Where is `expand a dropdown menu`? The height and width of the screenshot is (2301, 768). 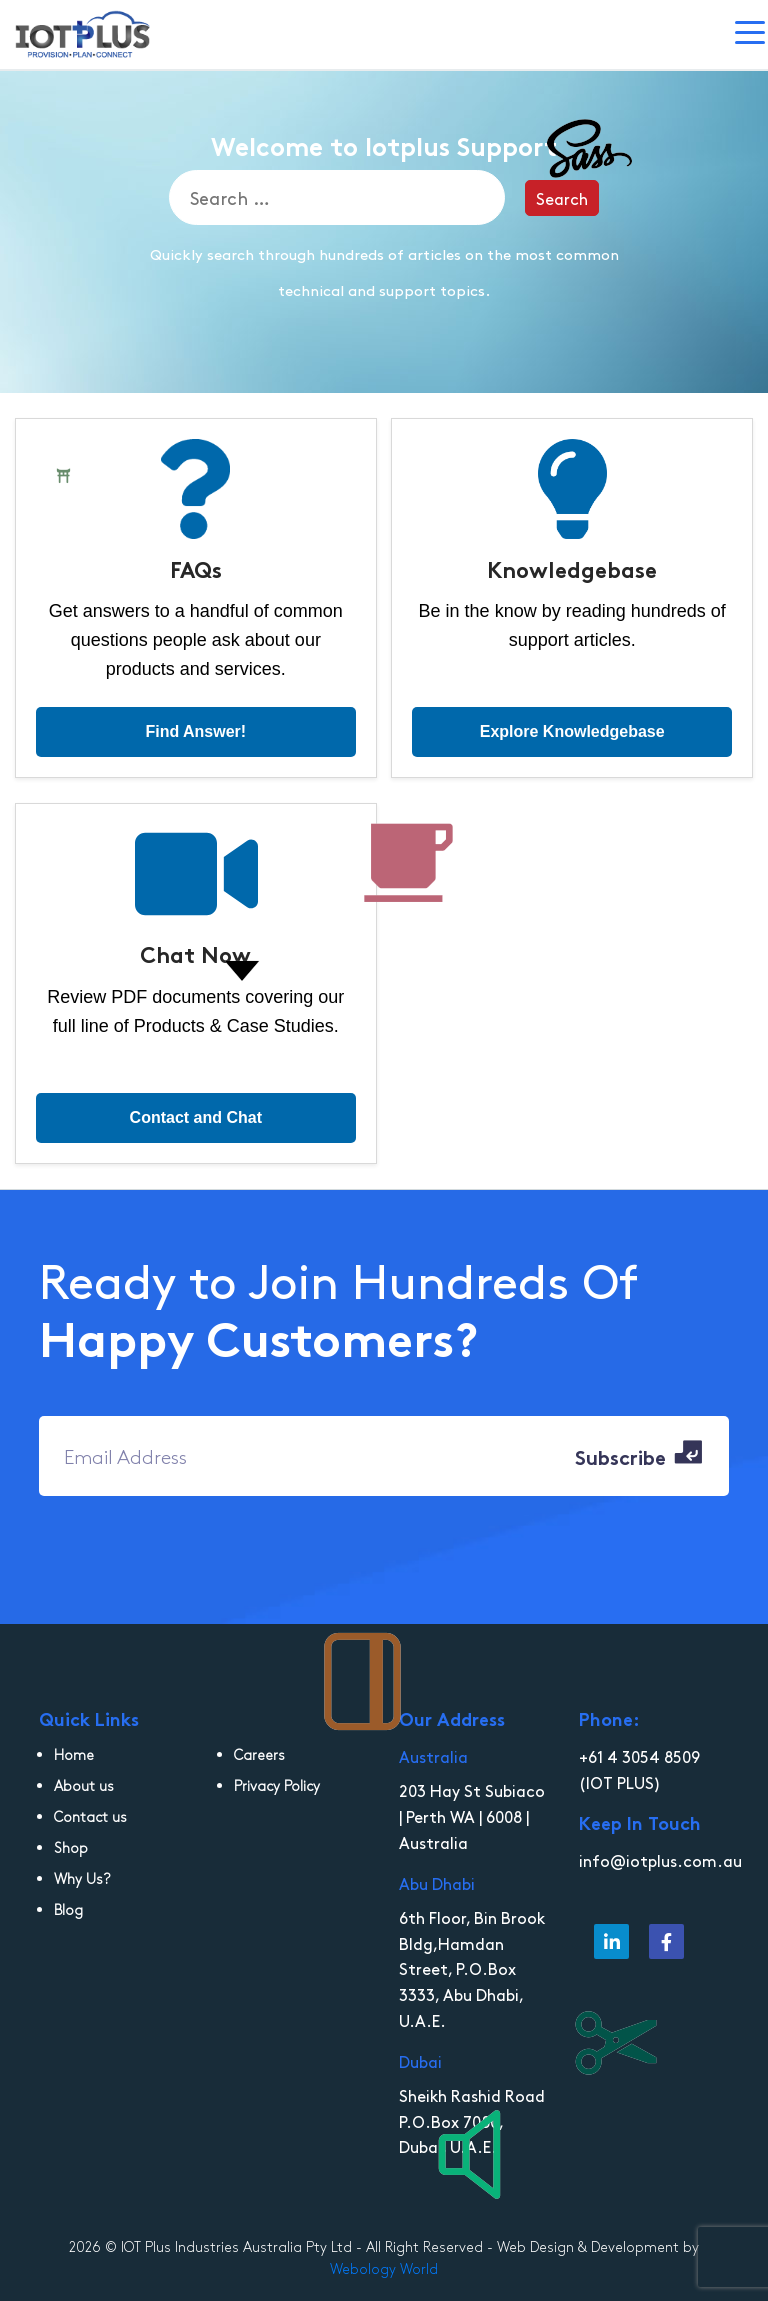 expand a dropdown menu is located at coordinates (242, 971).